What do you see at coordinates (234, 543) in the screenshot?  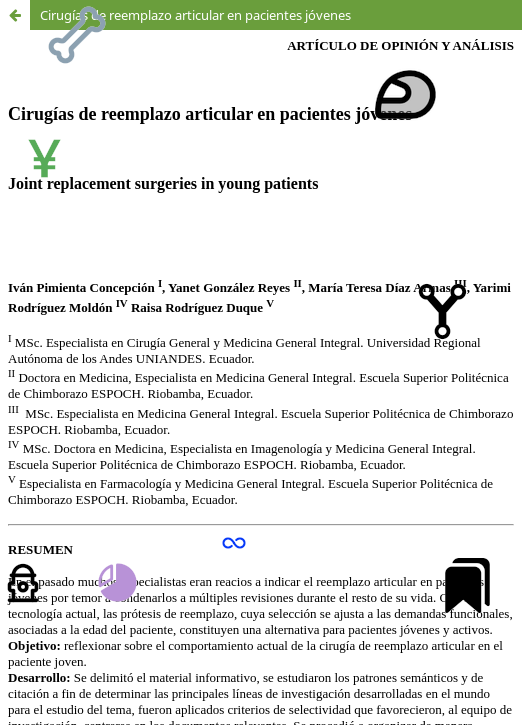 I see `enable infinite scroll or looping` at bounding box center [234, 543].